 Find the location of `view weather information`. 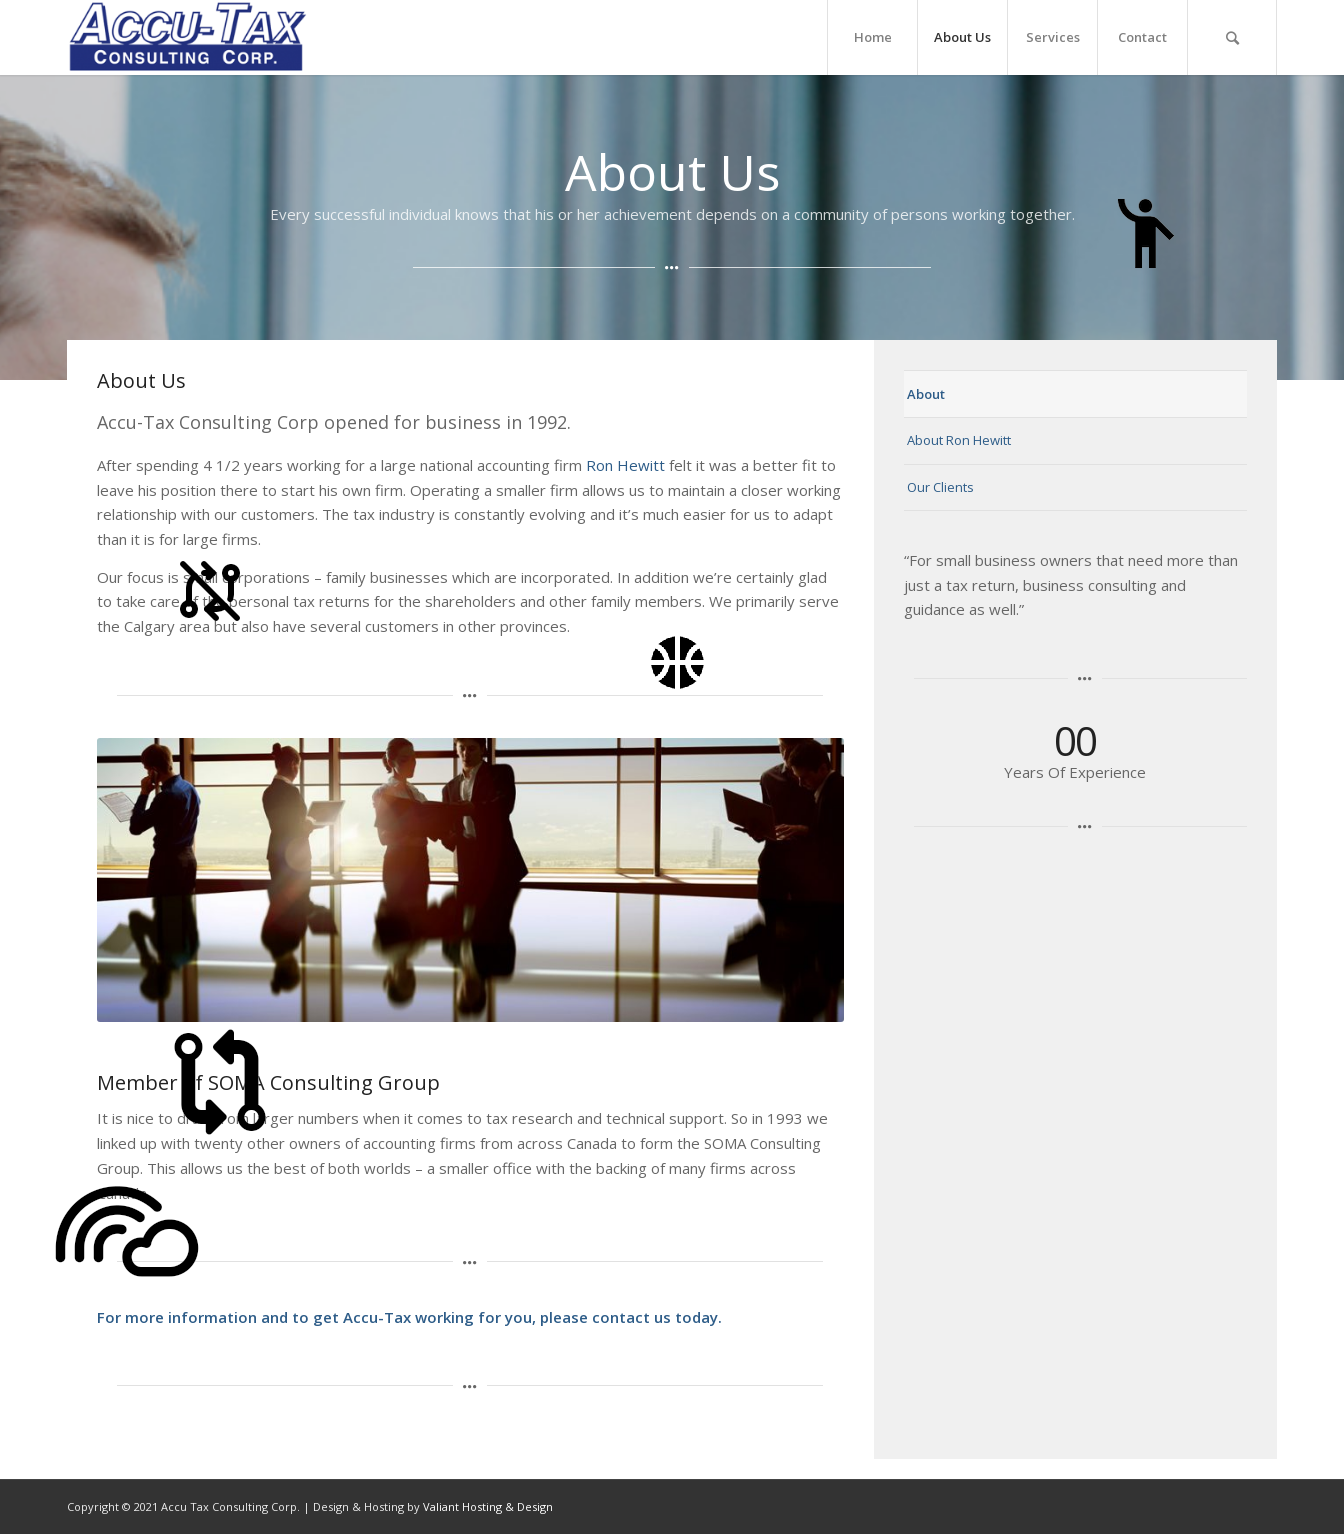

view weather information is located at coordinates (127, 1229).